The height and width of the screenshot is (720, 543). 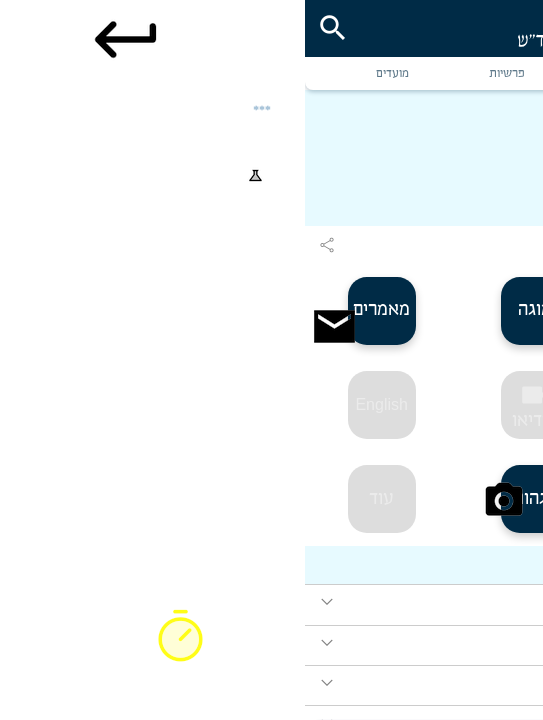 What do you see at coordinates (126, 39) in the screenshot?
I see `submit or confirm text input` at bounding box center [126, 39].